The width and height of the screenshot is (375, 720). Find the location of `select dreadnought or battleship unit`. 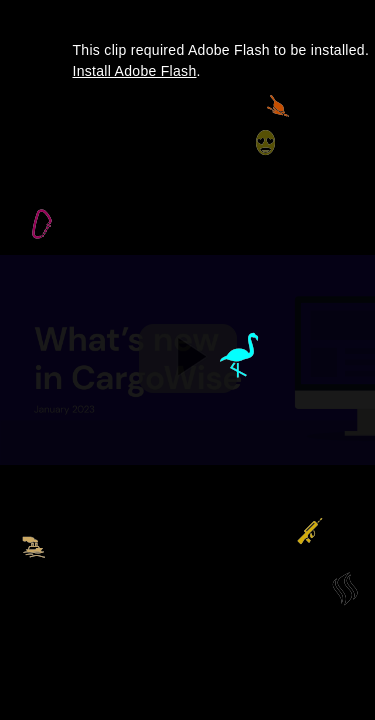

select dreadnought or battleship unit is located at coordinates (34, 548).